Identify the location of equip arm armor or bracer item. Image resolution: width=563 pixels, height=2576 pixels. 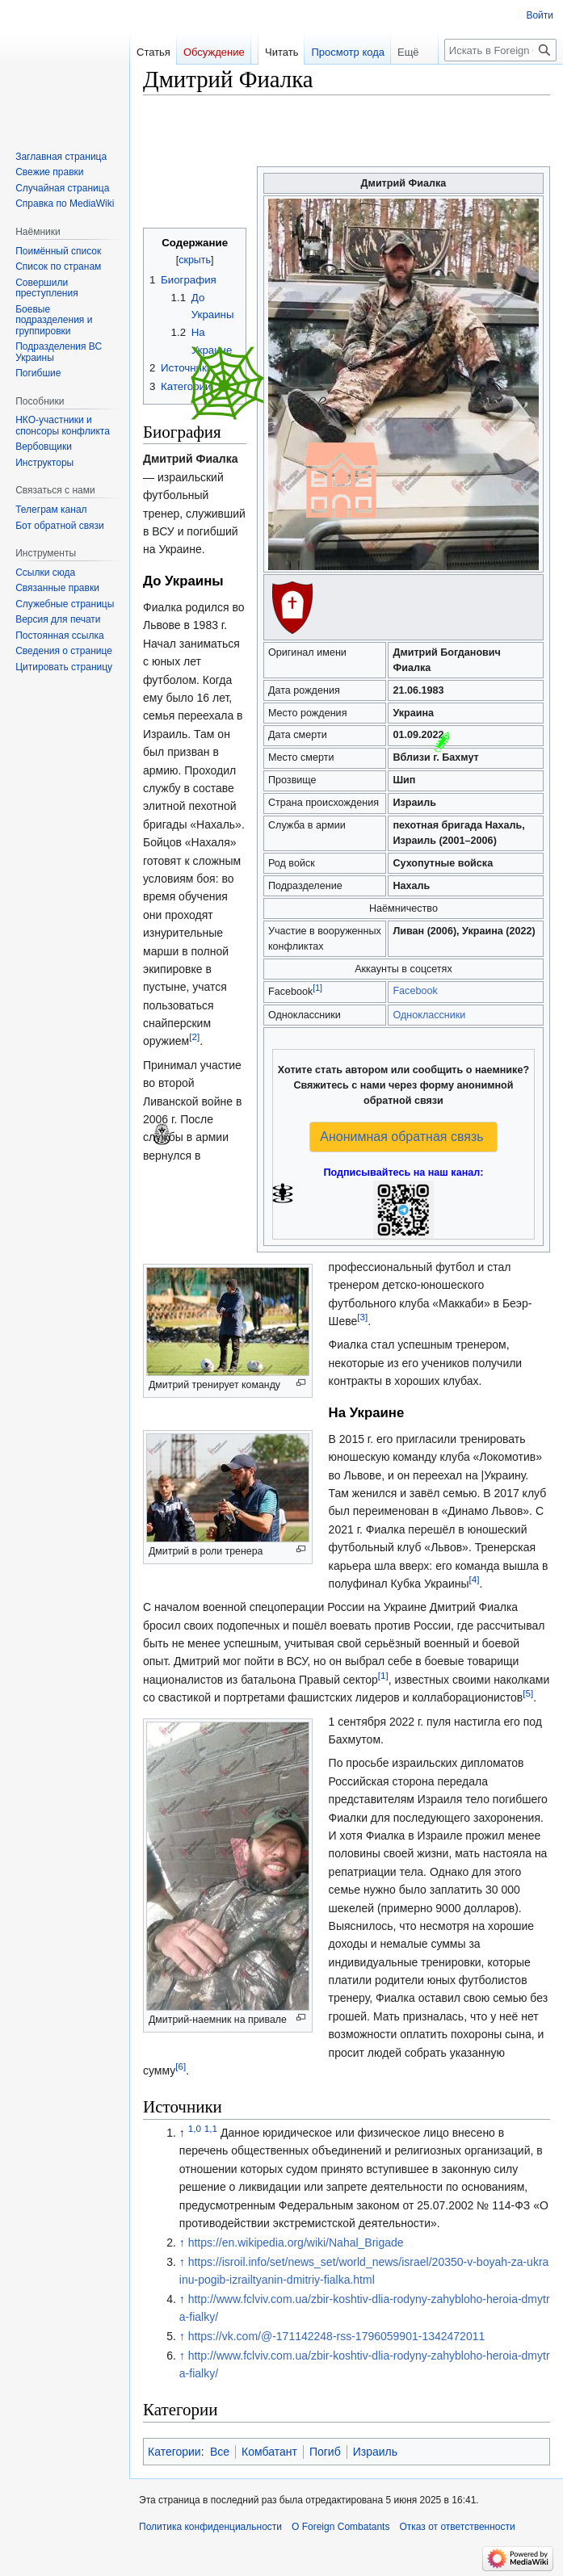
(442, 742).